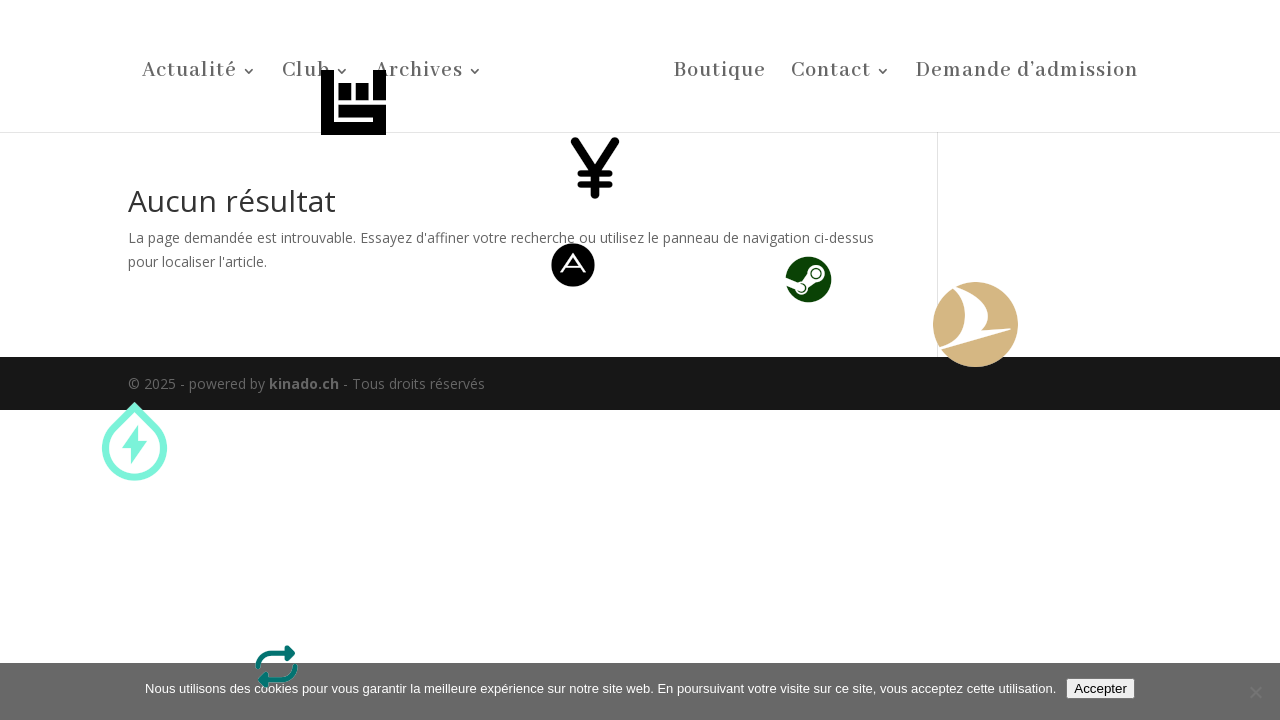 The width and height of the screenshot is (1280, 720). Describe the element at coordinates (808, 279) in the screenshot. I see `open Steam gaming platform` at that location.